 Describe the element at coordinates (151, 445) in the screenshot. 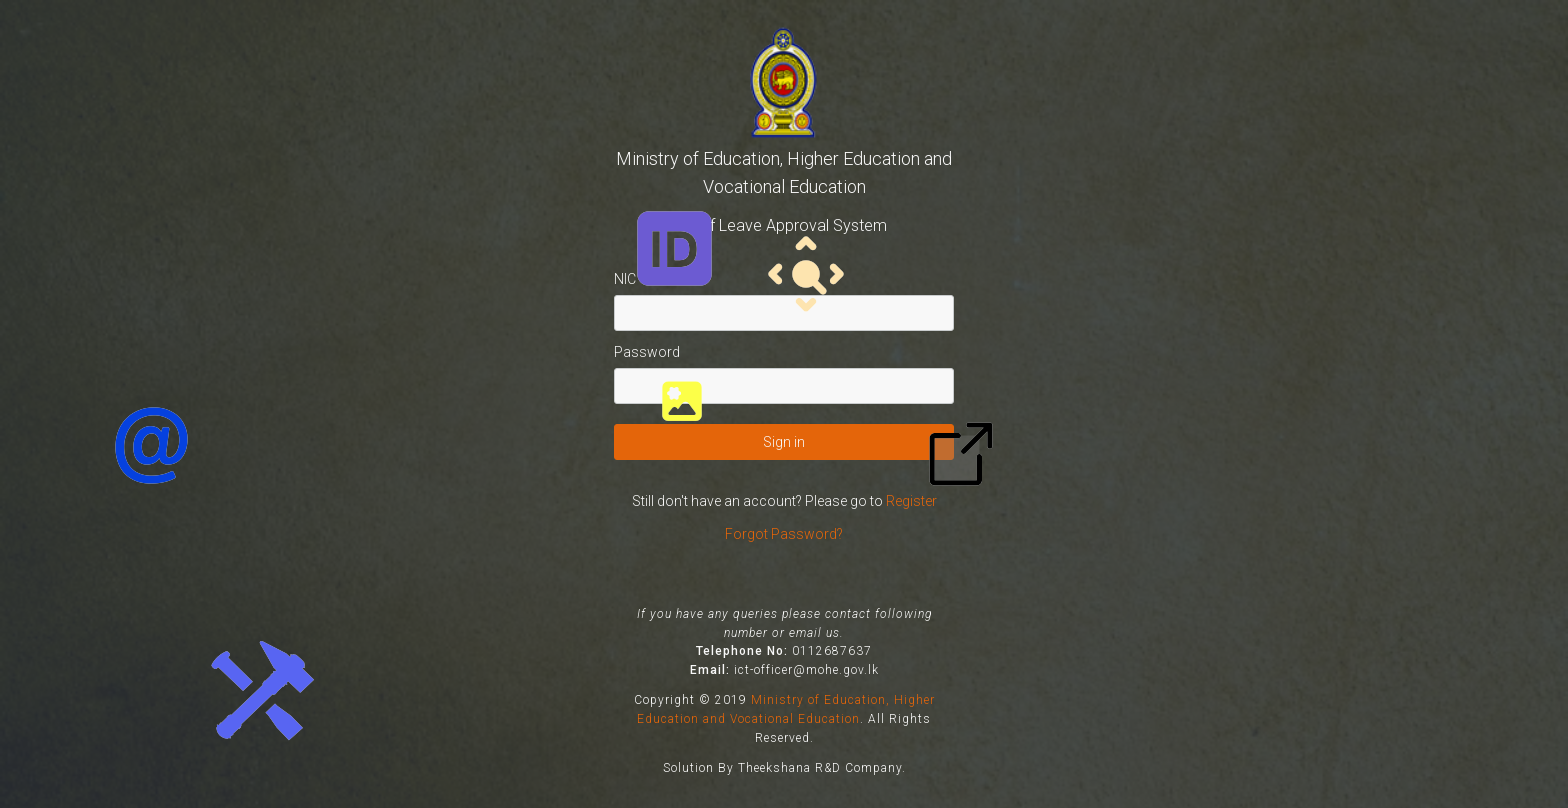

I see `mention a user in chat` at that location.